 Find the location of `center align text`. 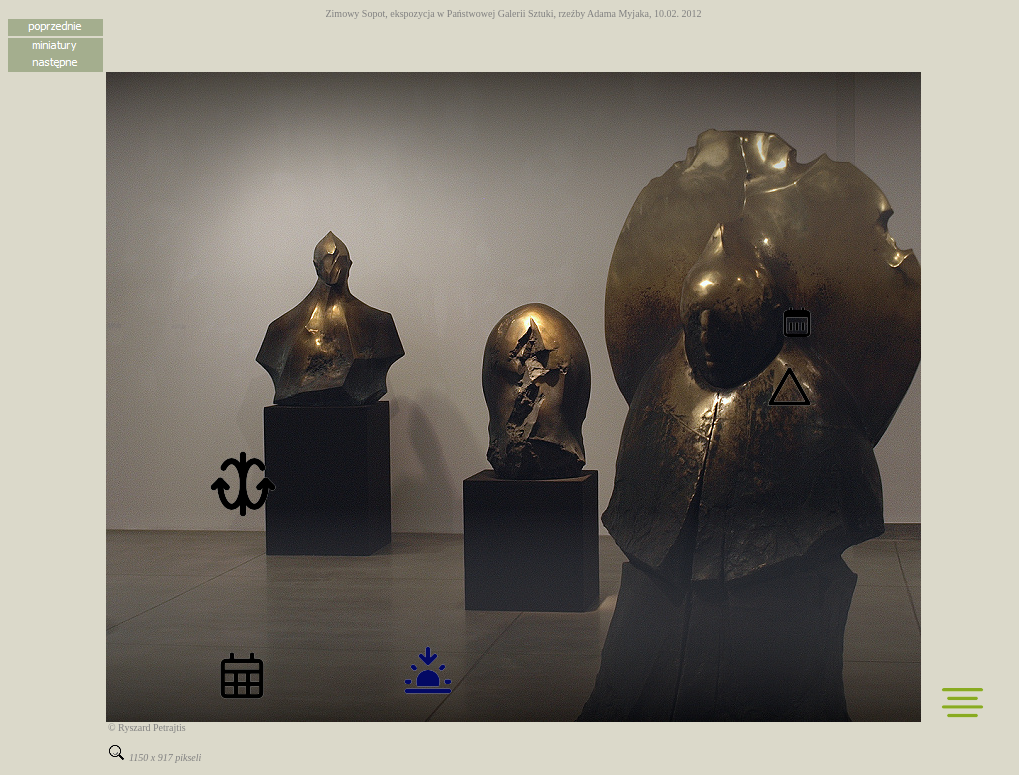

center align text is located at coordinates (962, 703).